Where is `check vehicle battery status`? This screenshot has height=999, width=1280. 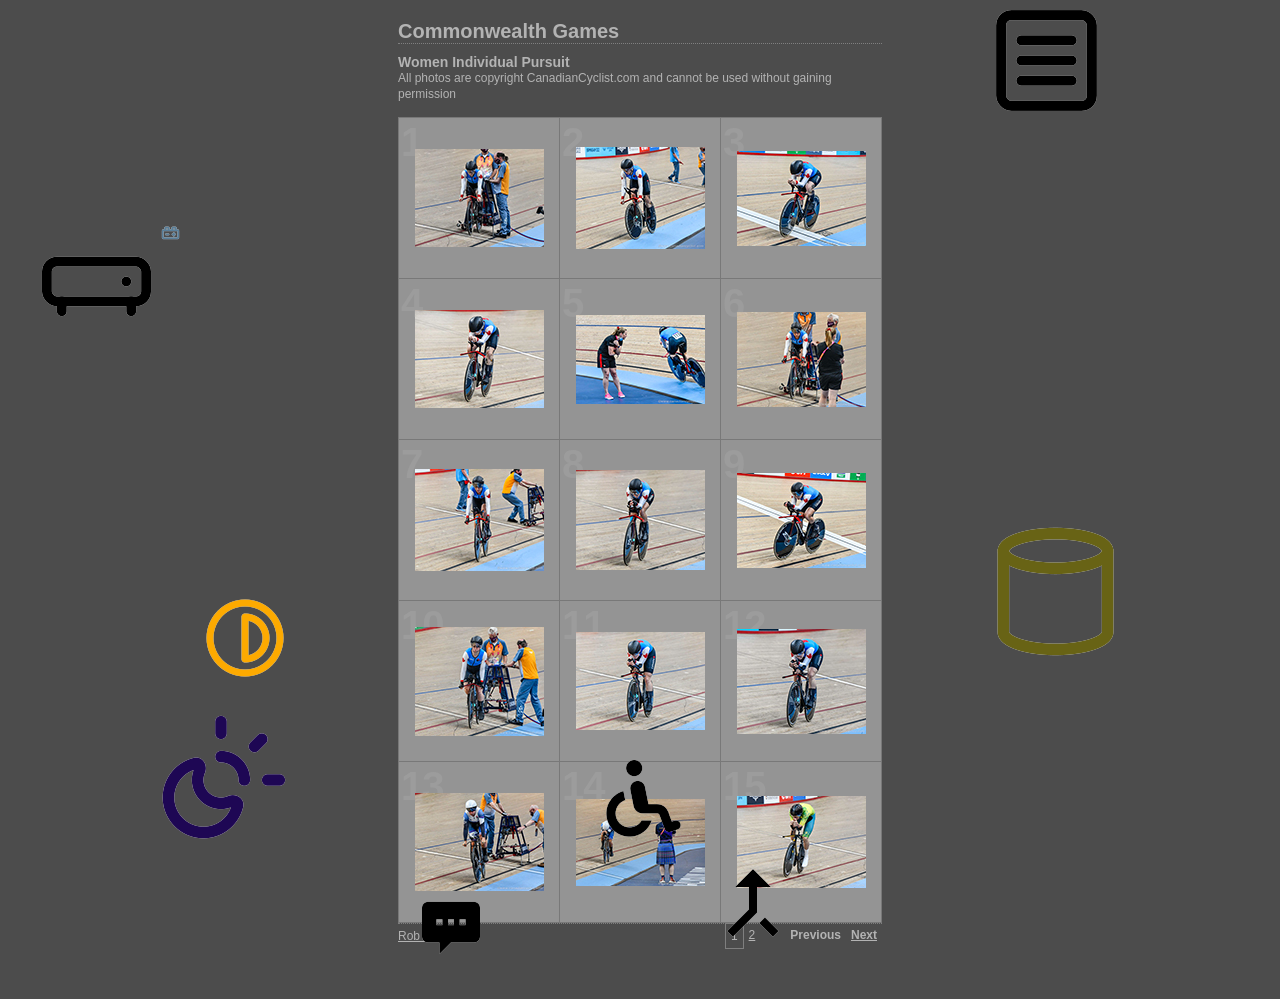 check vehicle battery status is located at coordinates (170, 233).